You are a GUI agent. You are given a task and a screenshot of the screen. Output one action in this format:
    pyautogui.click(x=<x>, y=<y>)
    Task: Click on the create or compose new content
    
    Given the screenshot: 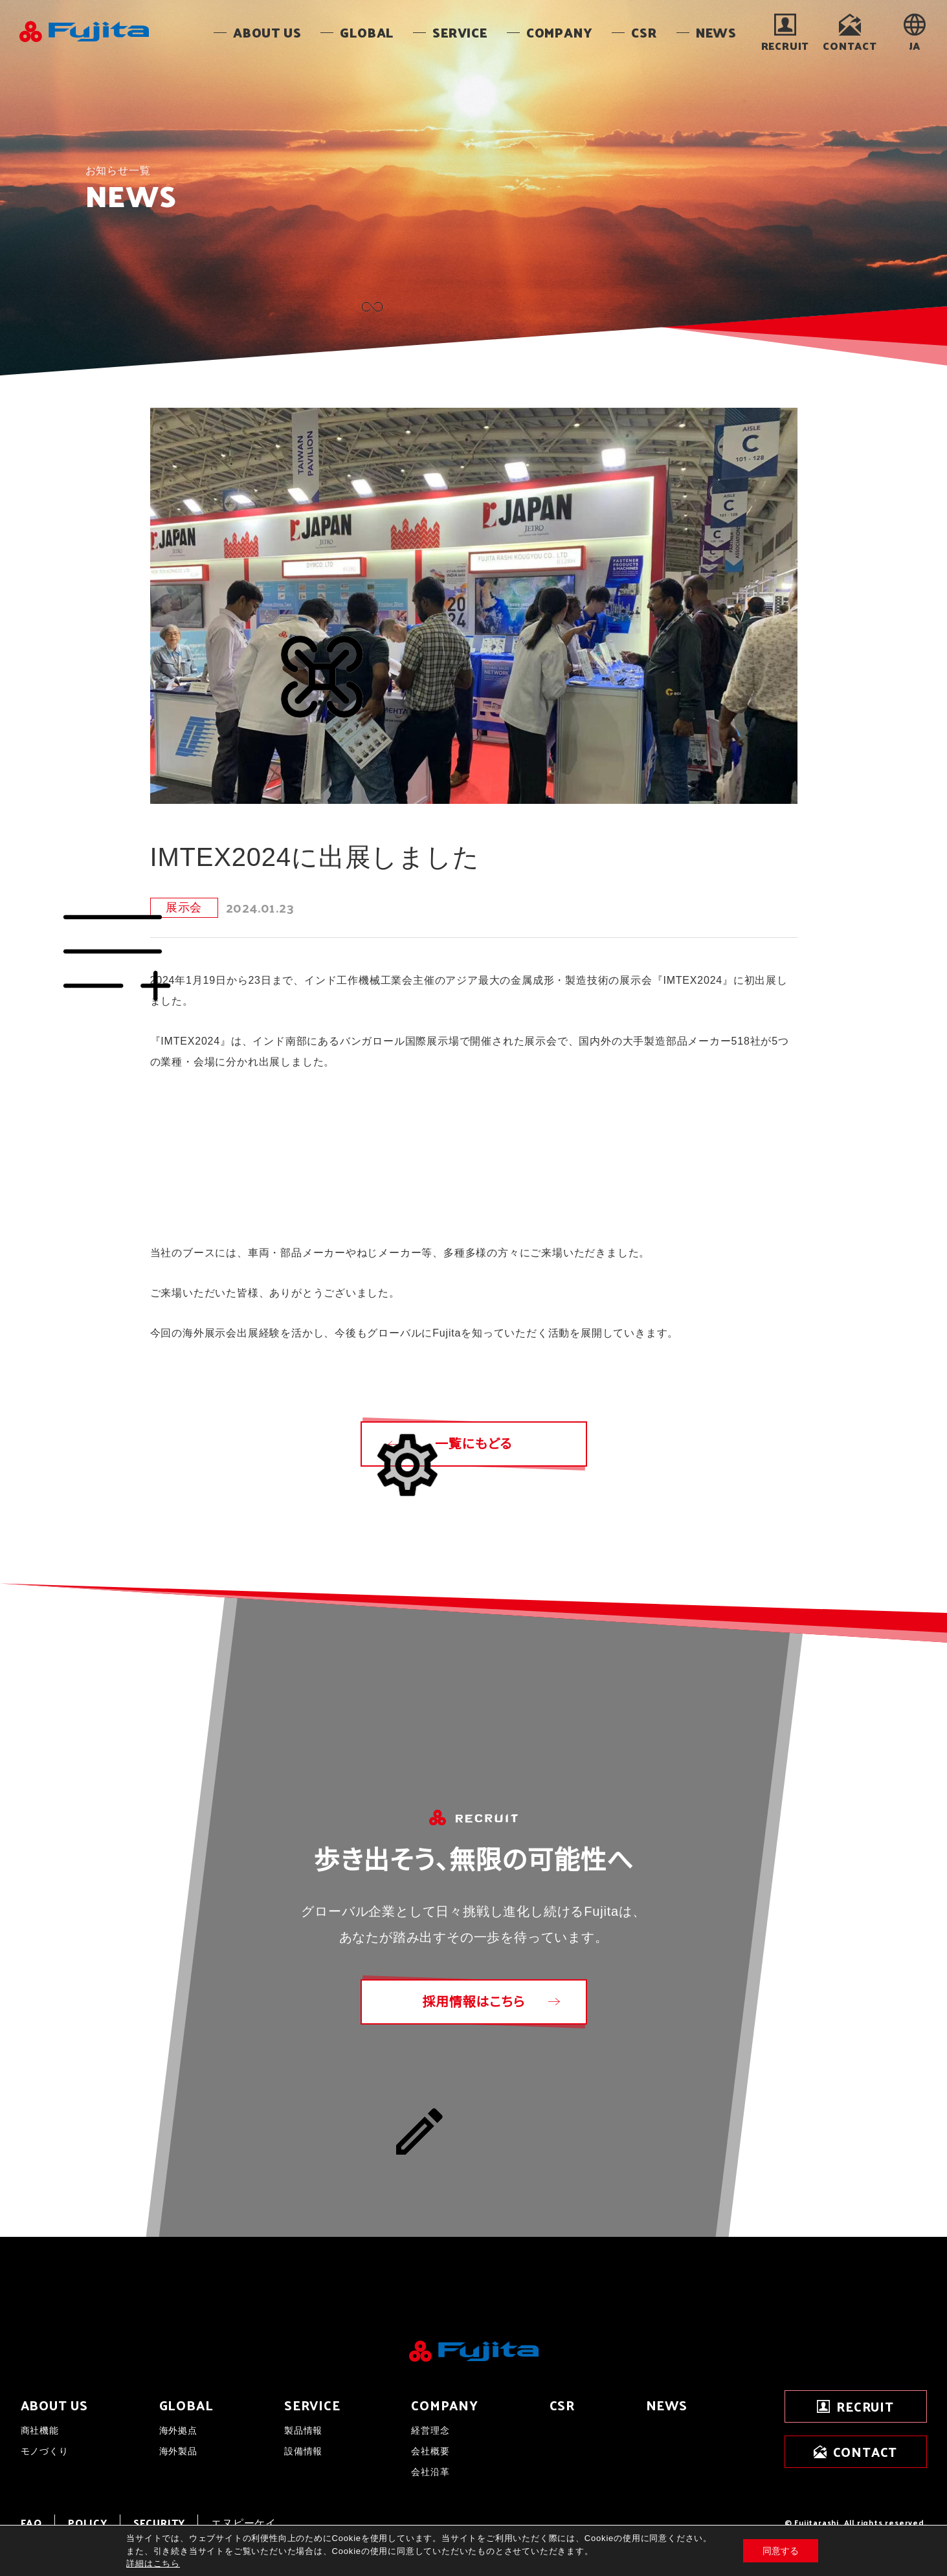 What is the action you would take?
    pyautogui.click(x=419, y=2131)
    